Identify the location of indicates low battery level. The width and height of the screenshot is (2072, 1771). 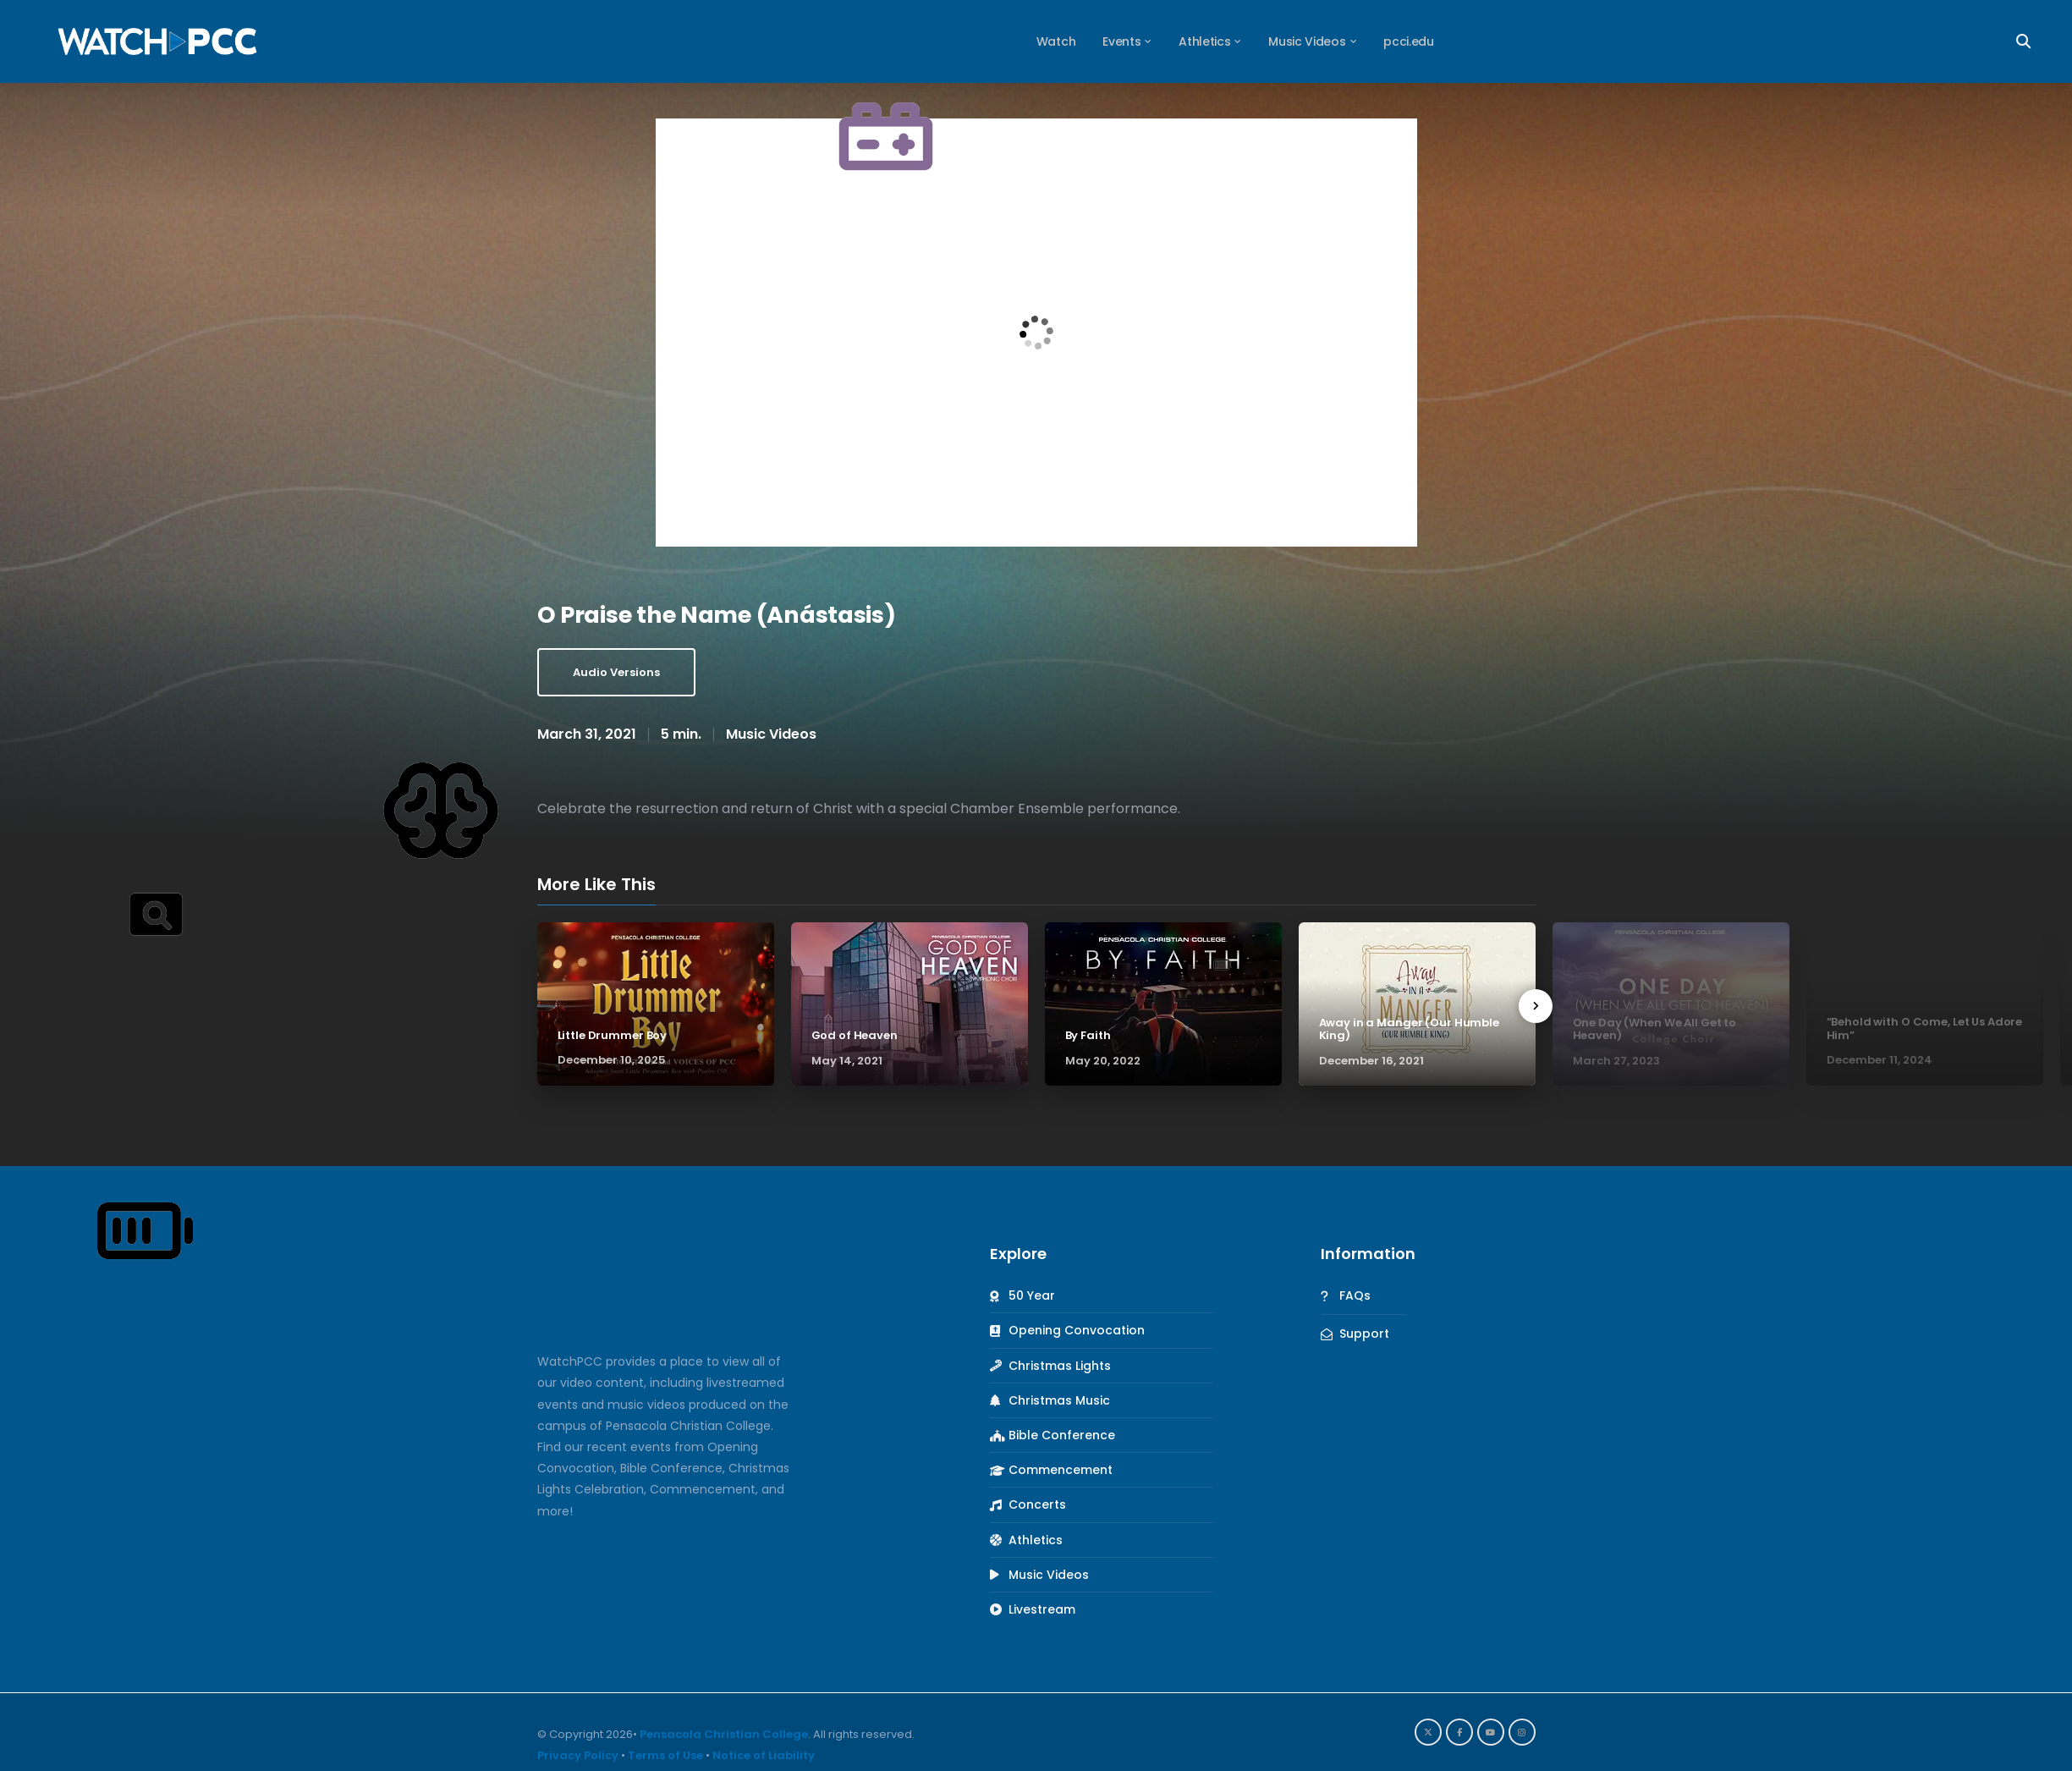
(1223, 965).